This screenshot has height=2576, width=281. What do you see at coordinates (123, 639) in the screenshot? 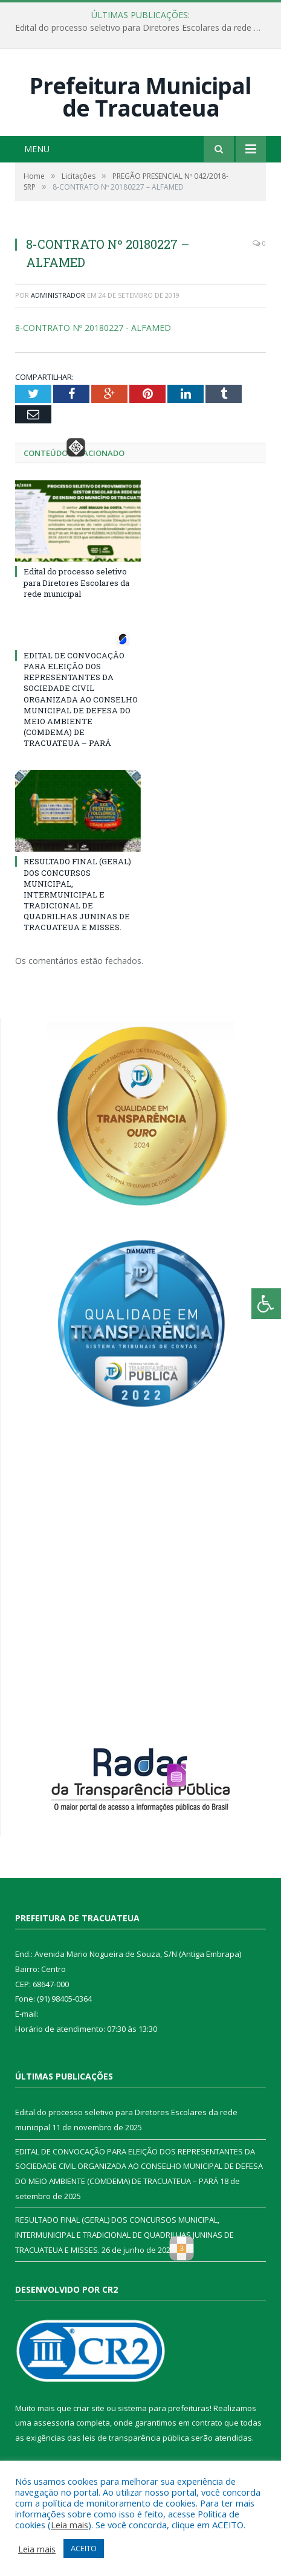
I see `open SuperSlicer 3D printing slicer application` at bounding box center [123, 639].